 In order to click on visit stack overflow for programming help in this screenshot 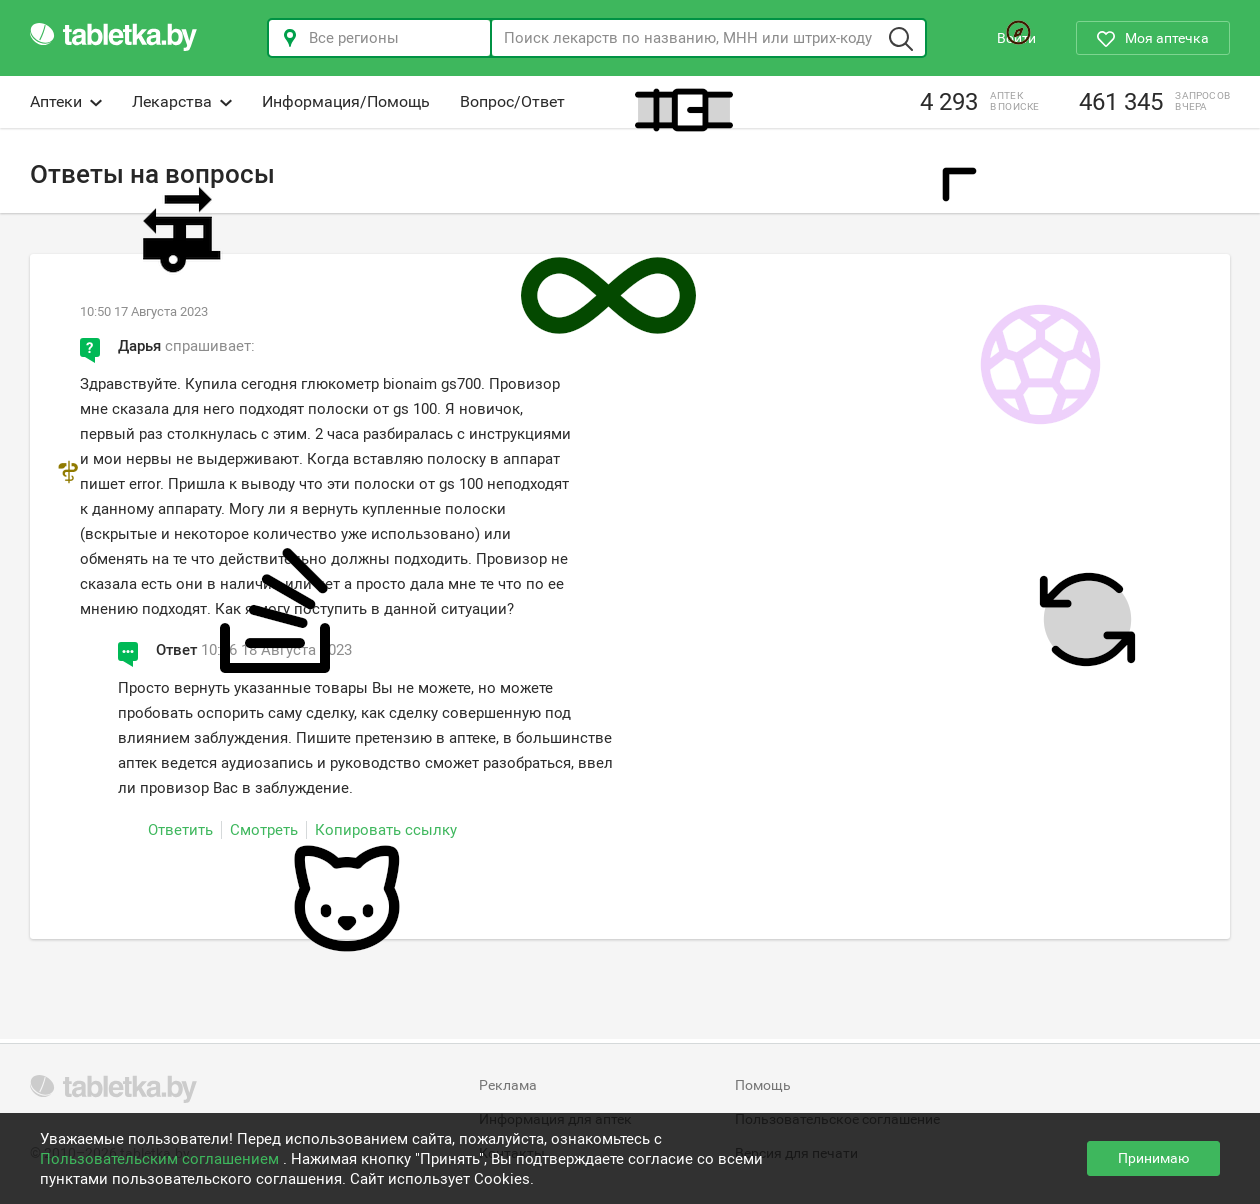, I will do `click(275, 613)`.